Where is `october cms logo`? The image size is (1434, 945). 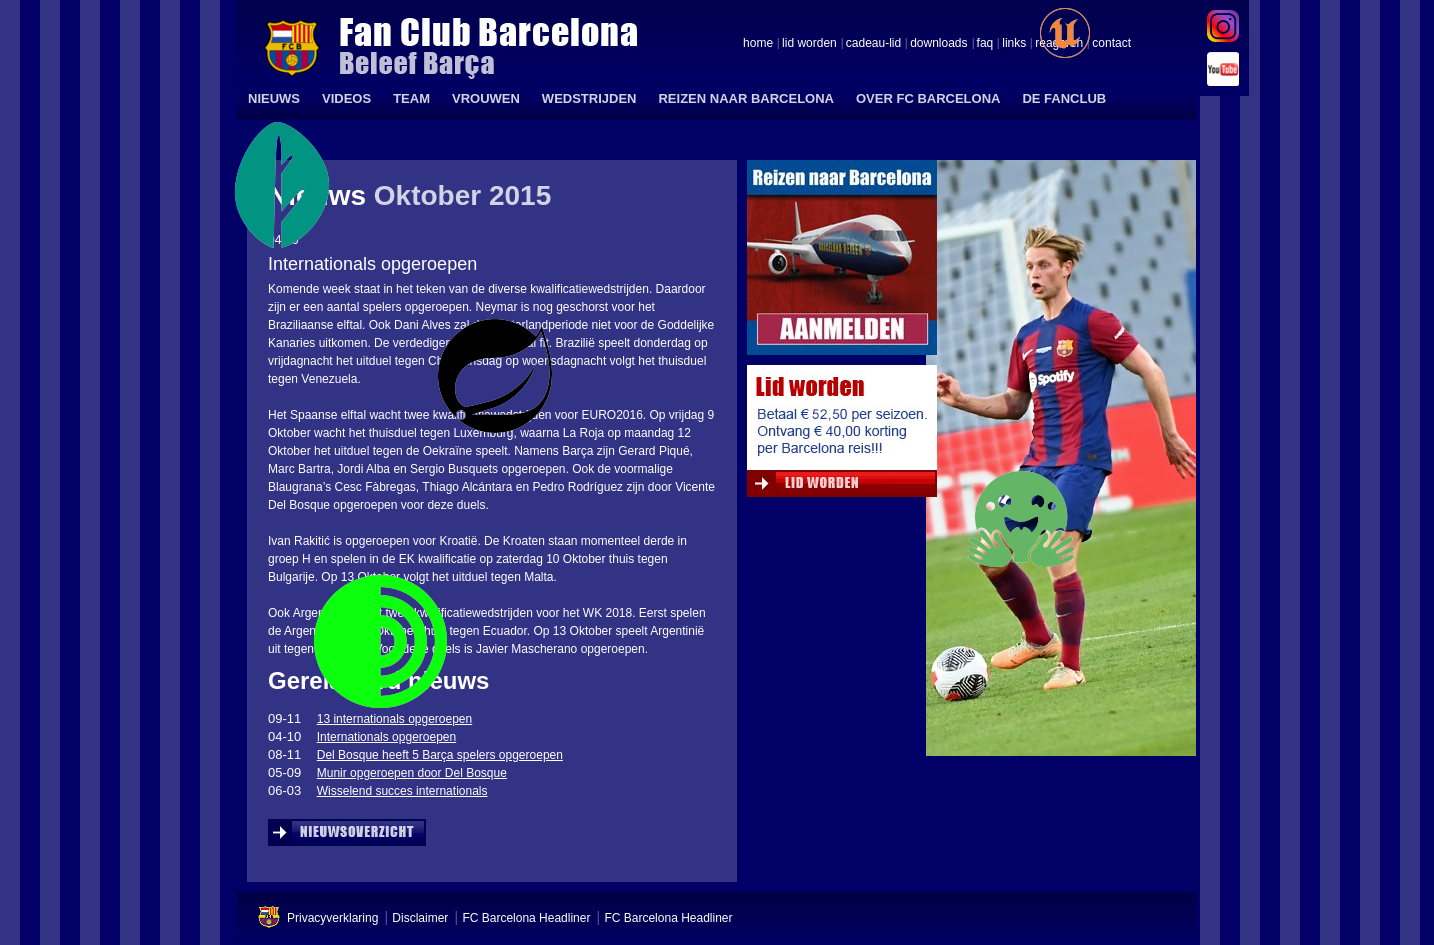 october cms logo is located at coordinates (282, 185).